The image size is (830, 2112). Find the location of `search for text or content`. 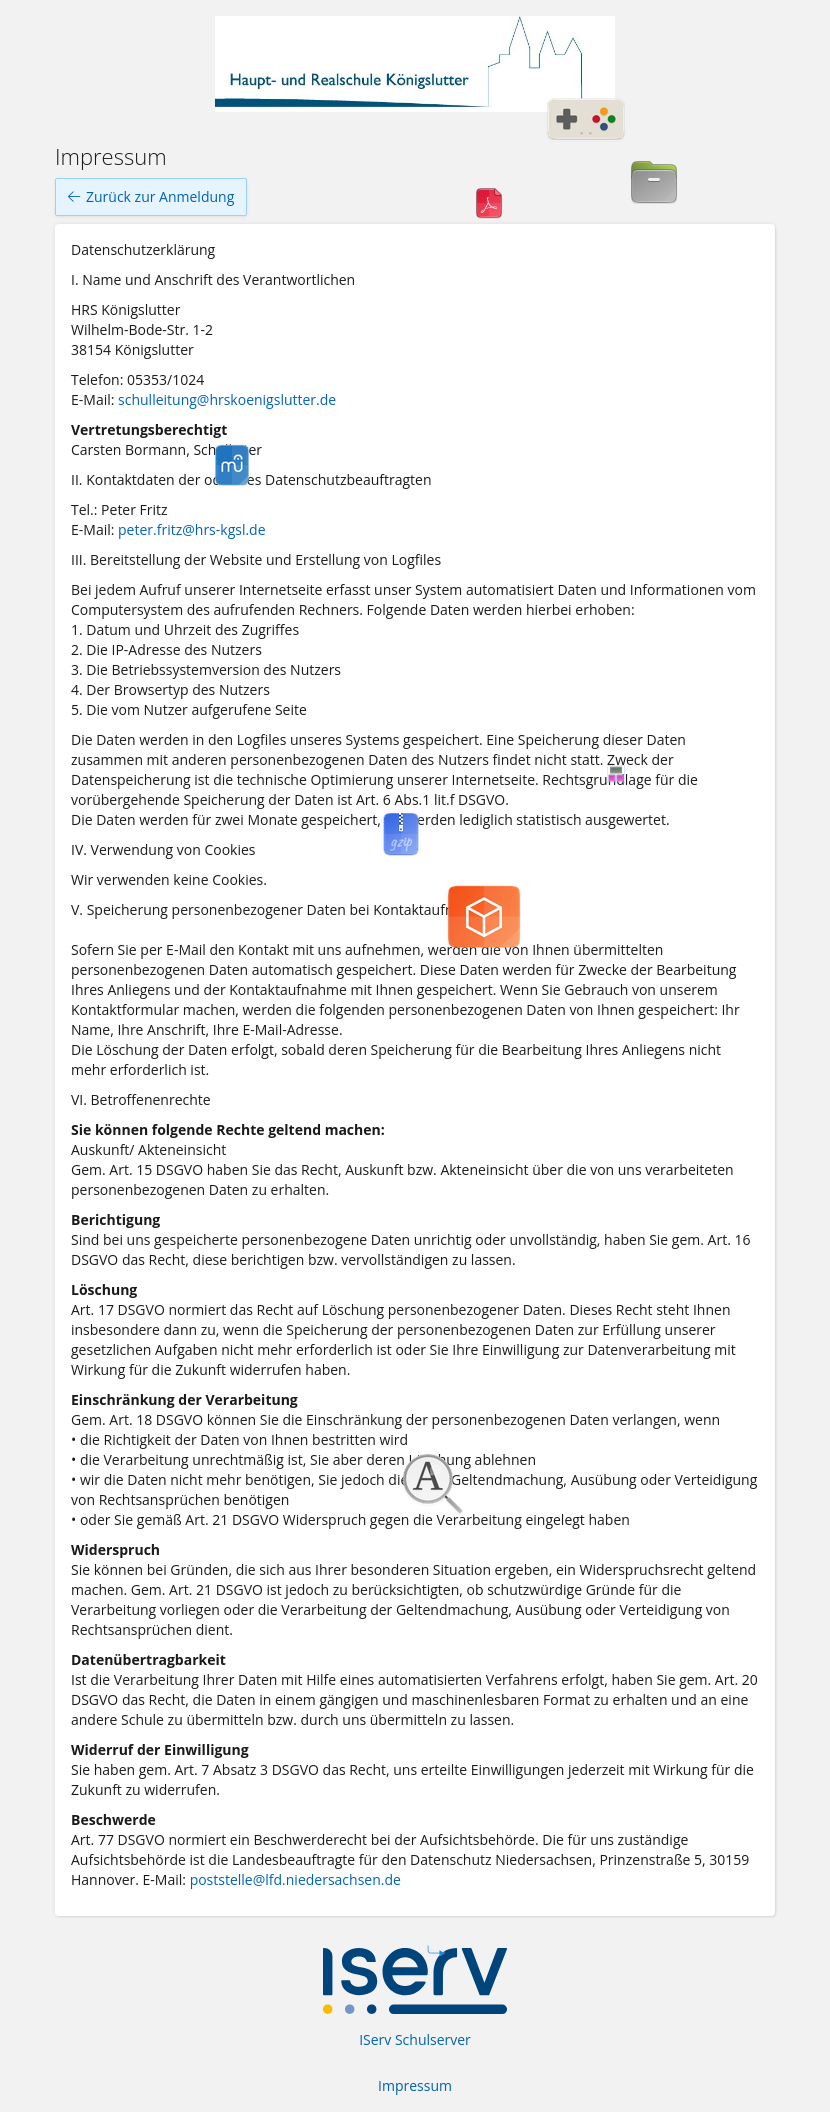

search for text or content is located at coordinates (432, 1483).